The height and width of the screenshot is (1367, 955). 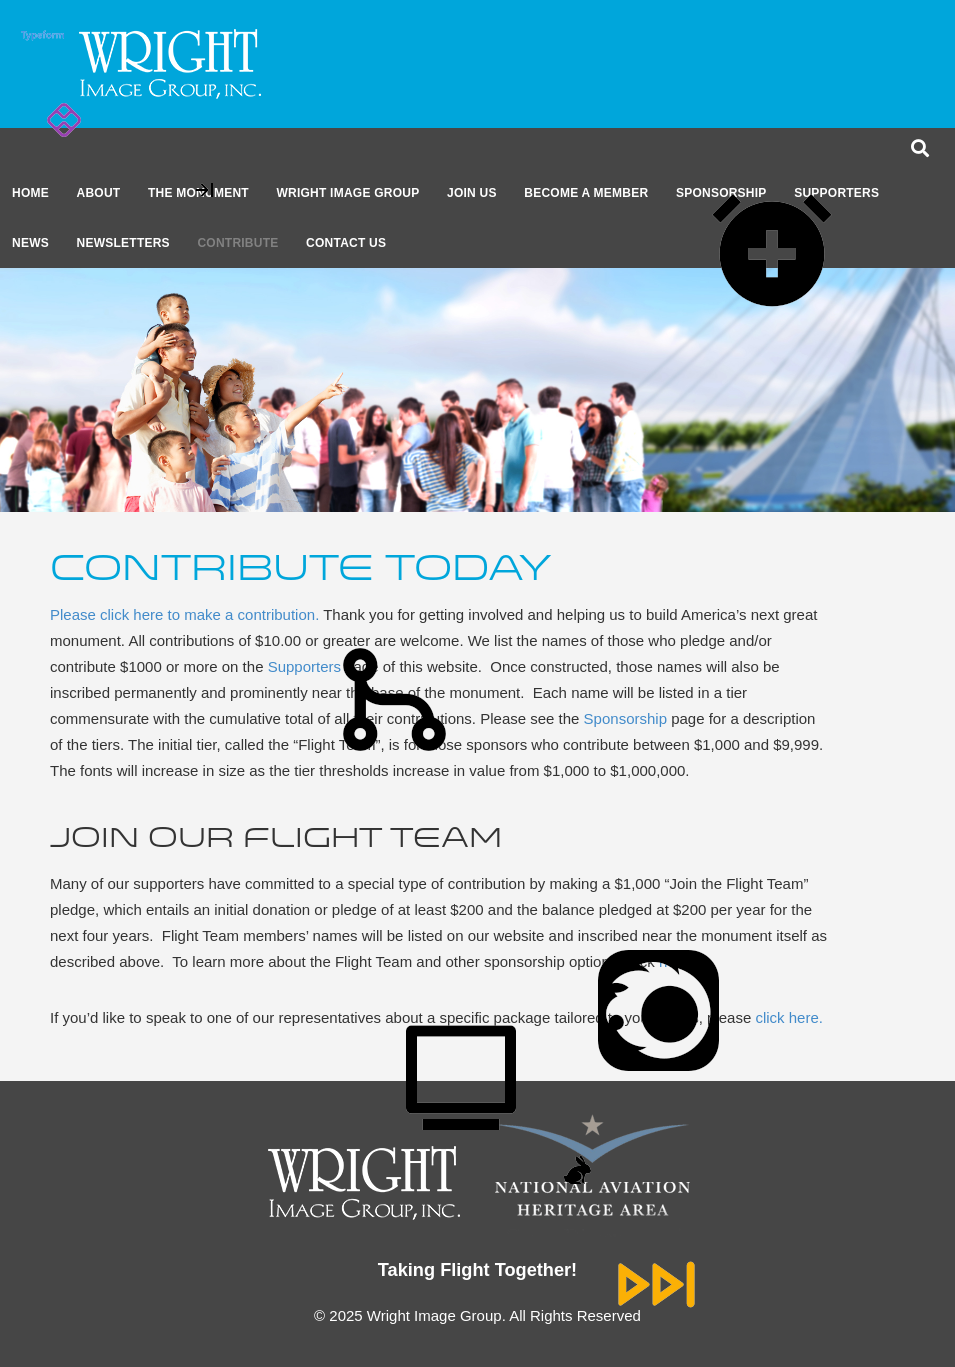 I want to click on collapse panel to the right, so click(x=205, y=190).